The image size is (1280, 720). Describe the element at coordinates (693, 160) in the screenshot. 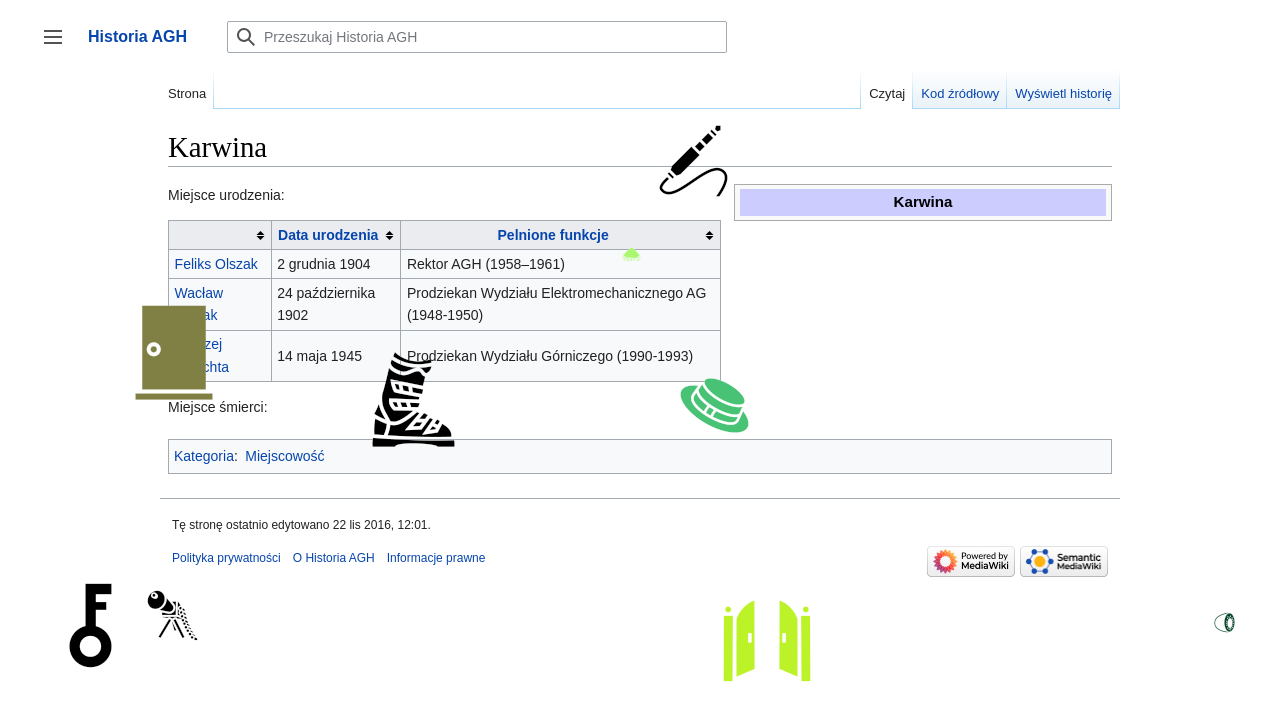

I see `audio input/output connection` at that location.